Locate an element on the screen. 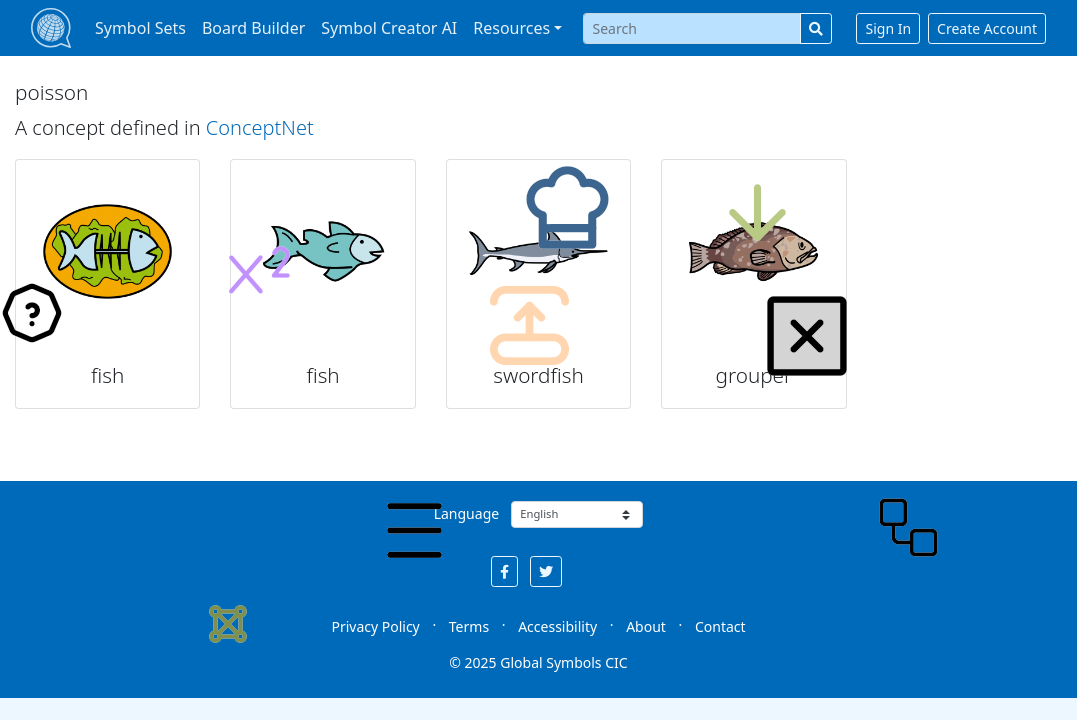 This screenshot has width=1077, height=720. access help or support is located at coordinates (32, 313).